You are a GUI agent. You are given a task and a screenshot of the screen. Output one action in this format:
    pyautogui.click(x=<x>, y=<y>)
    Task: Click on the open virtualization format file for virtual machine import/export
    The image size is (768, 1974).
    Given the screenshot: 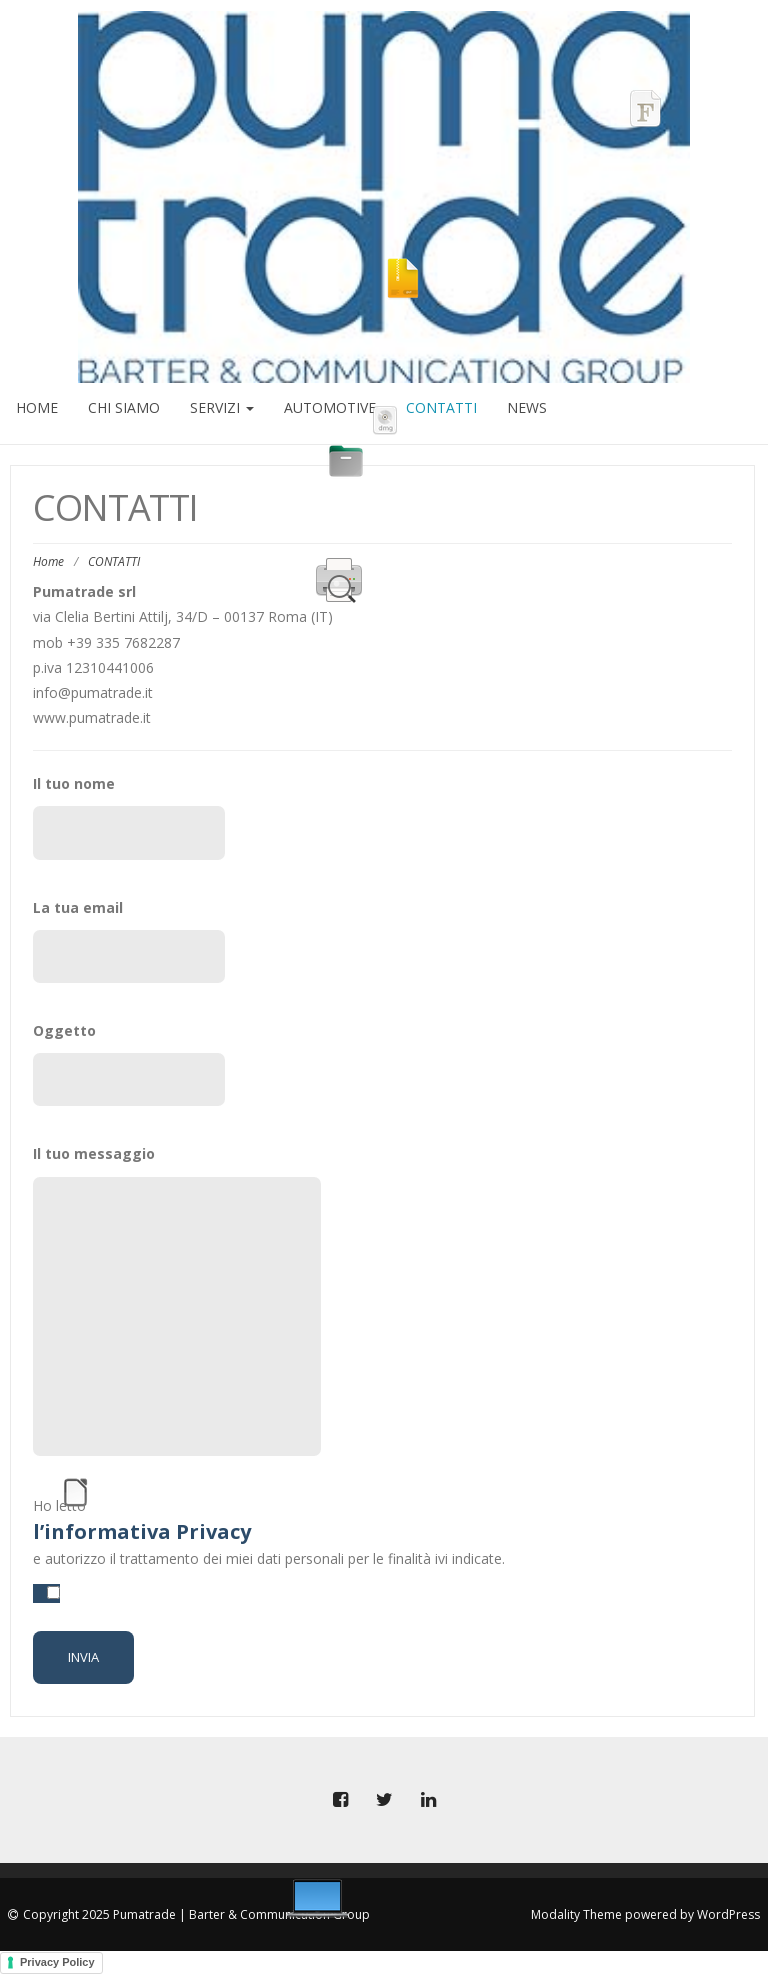 What is the action you would take?
    pyautogui.click(x=403, y=279)
    